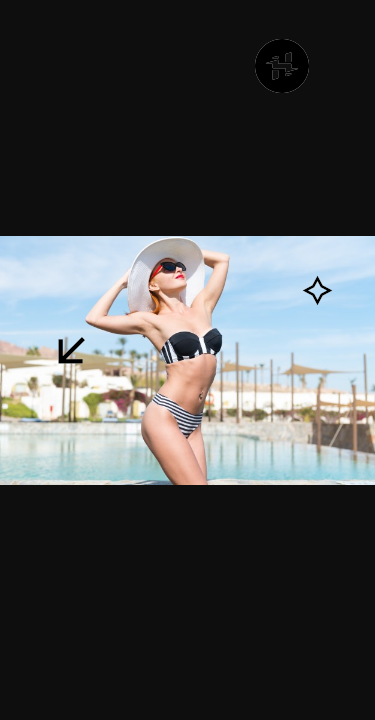  I want to click on visit hackster.io hardware community, so click(282, 66).